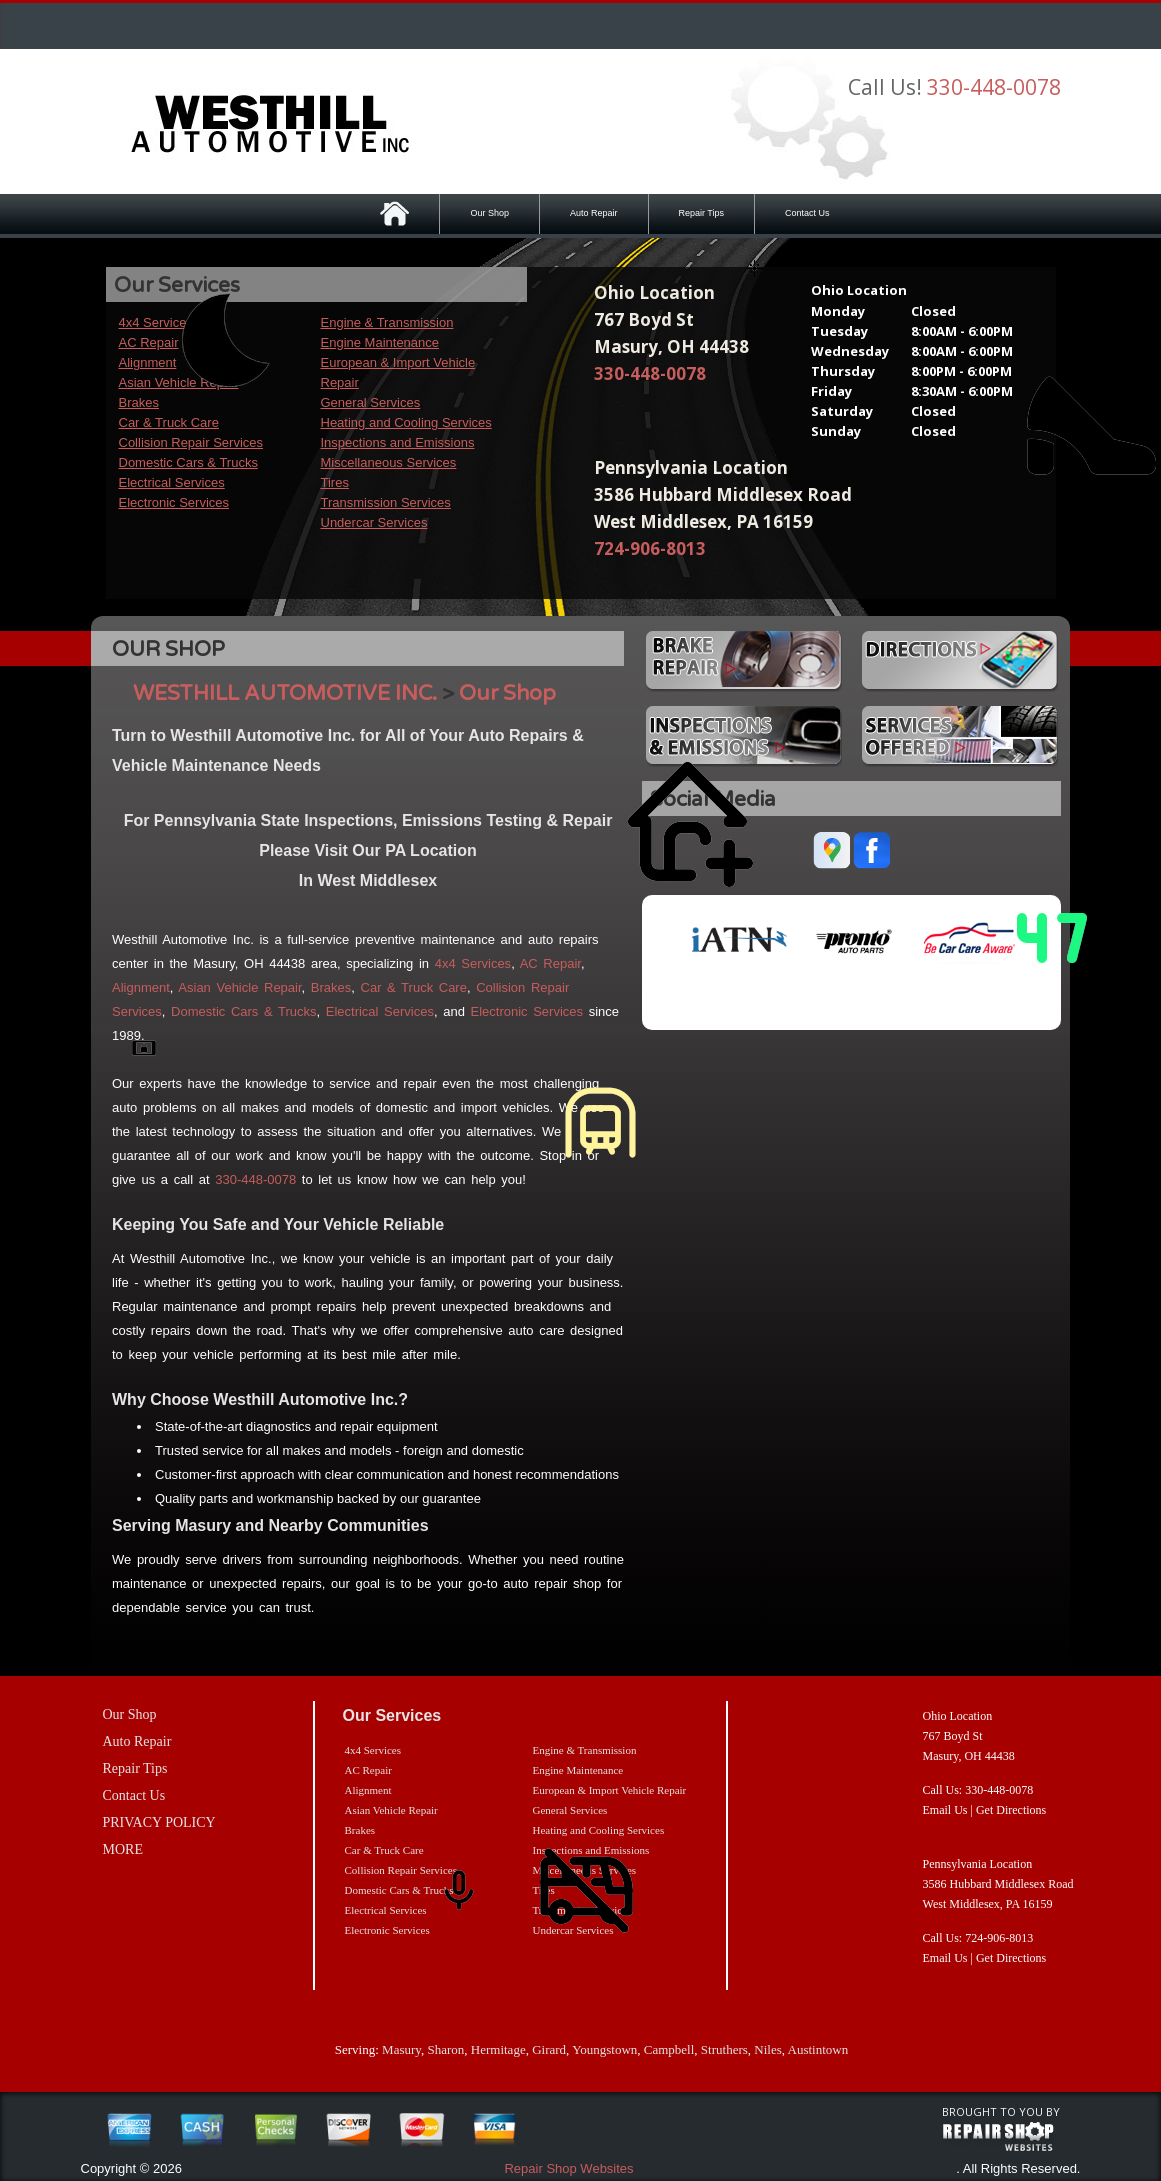  I want to click on bus service unavailable or cancelled, so click(586, 1890).